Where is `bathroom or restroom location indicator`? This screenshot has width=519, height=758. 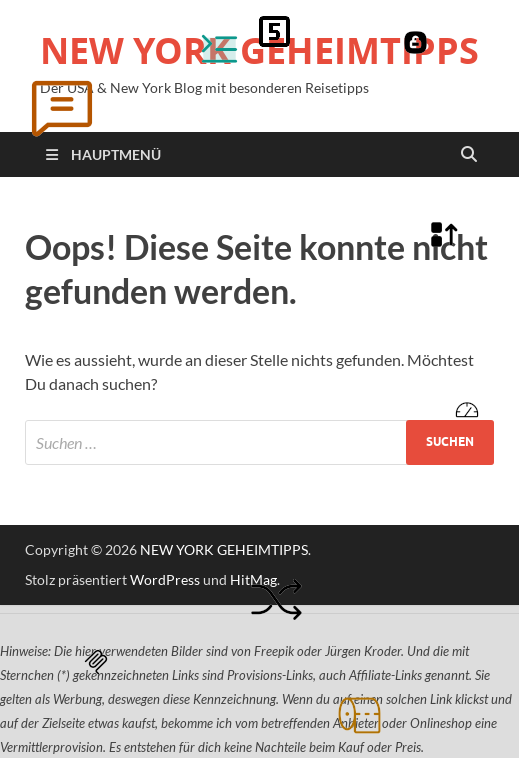 bathroom or restroom location indicator is located at coordinates (359, 715).